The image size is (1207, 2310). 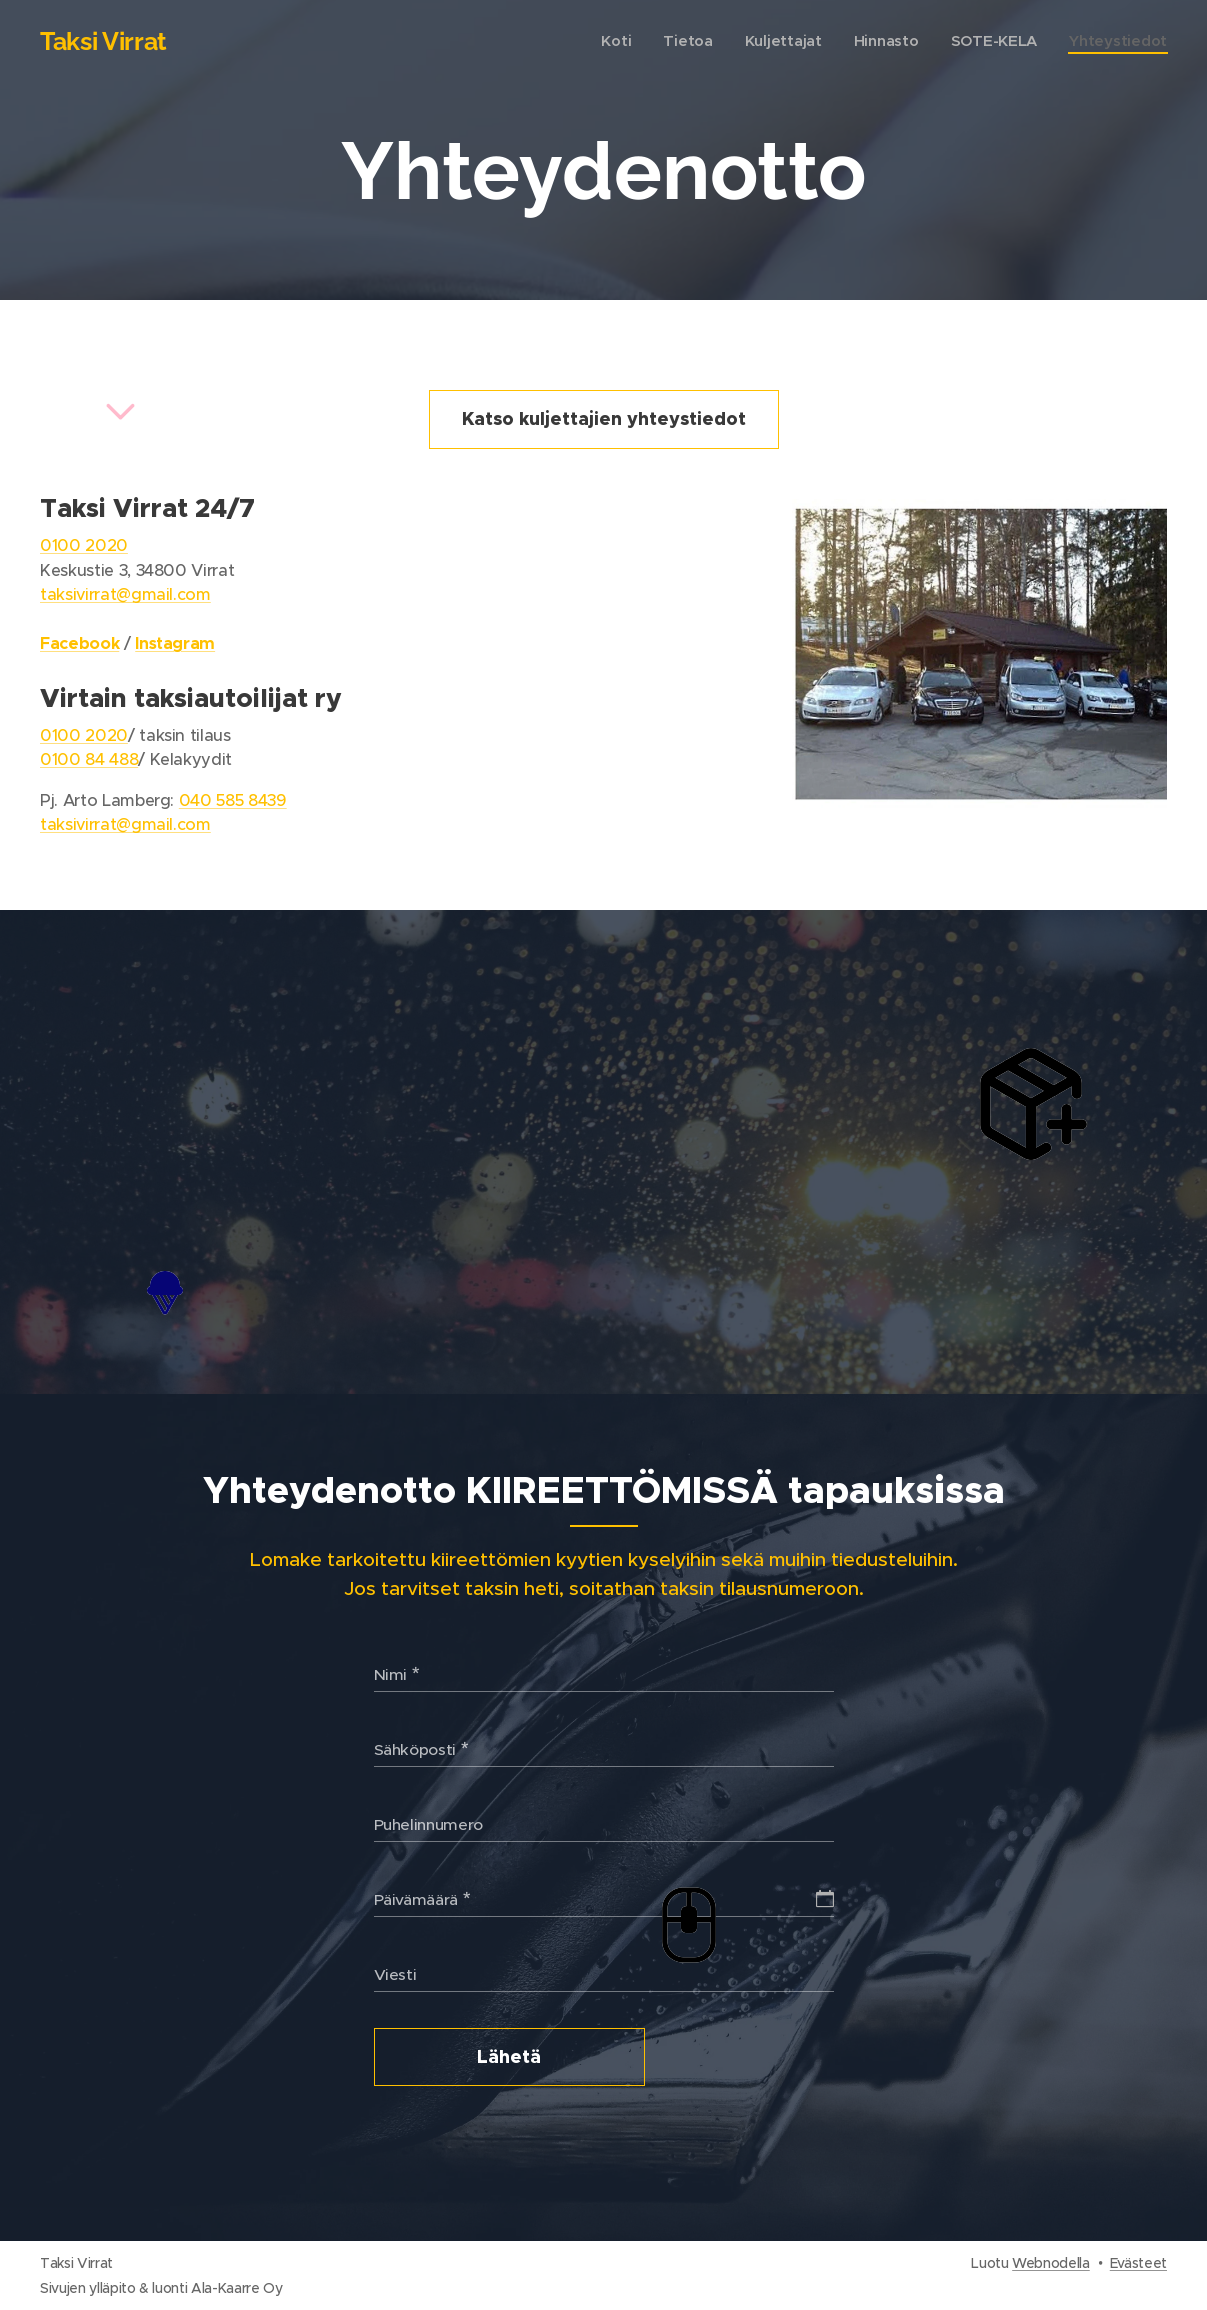 What do you see at coordinates (1031, 1104) in the screenshot?
I see `add a new package or shipment` at bounding box center [1031, 1104].